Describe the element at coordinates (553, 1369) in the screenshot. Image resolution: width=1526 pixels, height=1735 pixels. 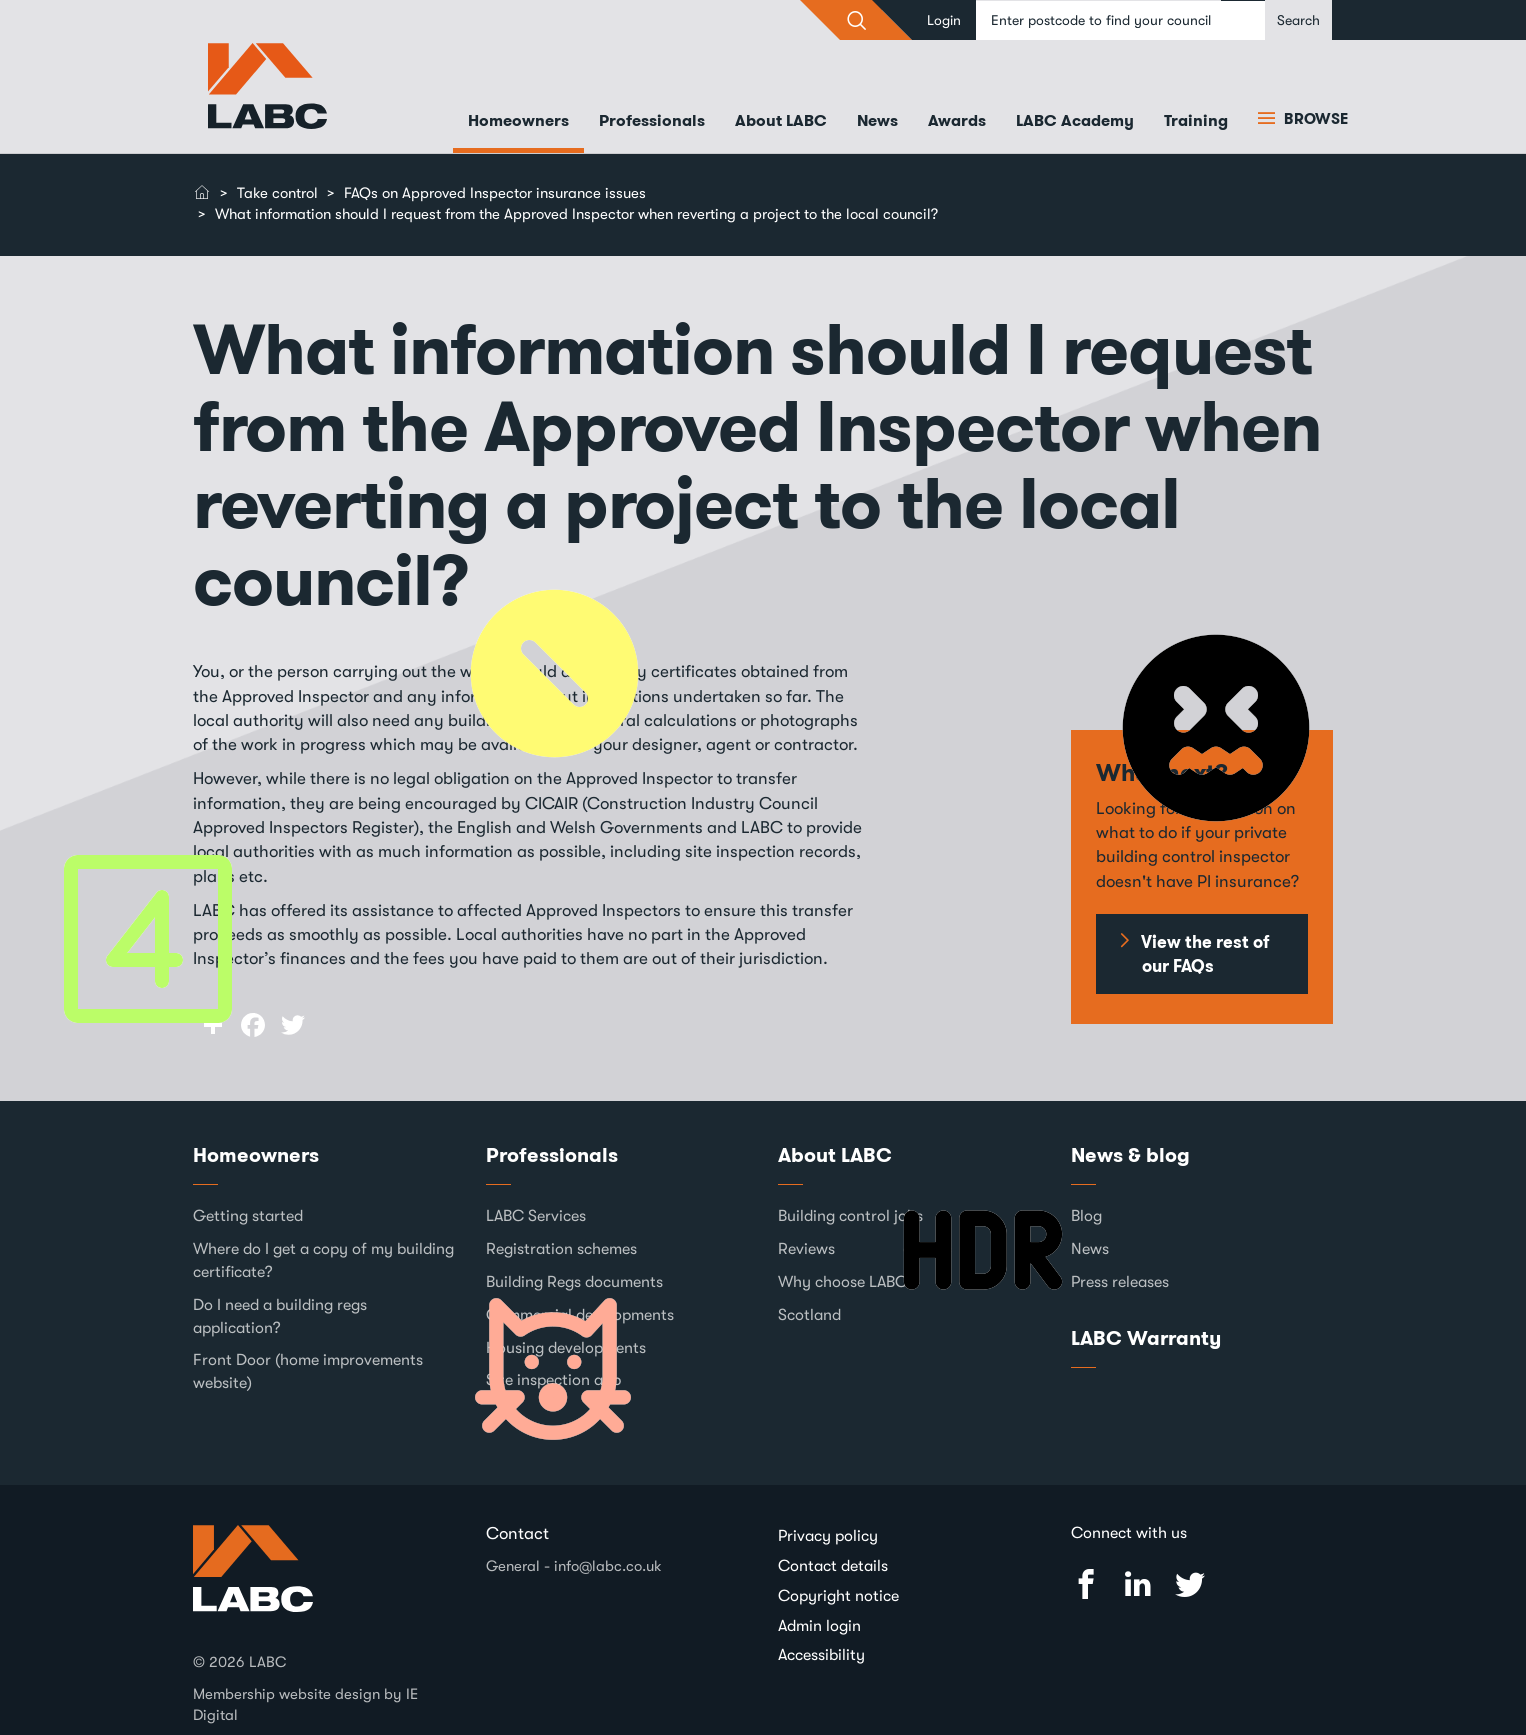
I see `view pet or animal-related content` at that location.